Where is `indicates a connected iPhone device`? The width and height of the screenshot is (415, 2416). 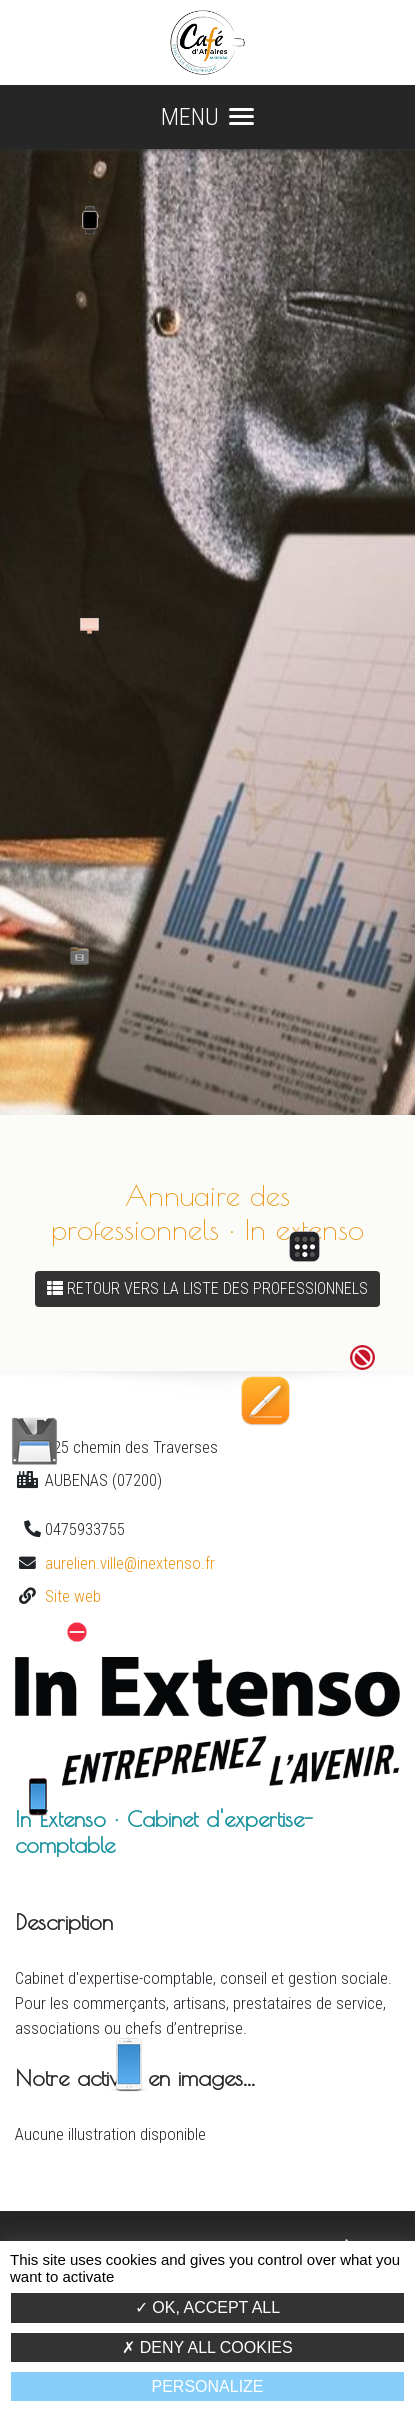 indicates a connected iPhone device is located at coordinates (129, 2065).